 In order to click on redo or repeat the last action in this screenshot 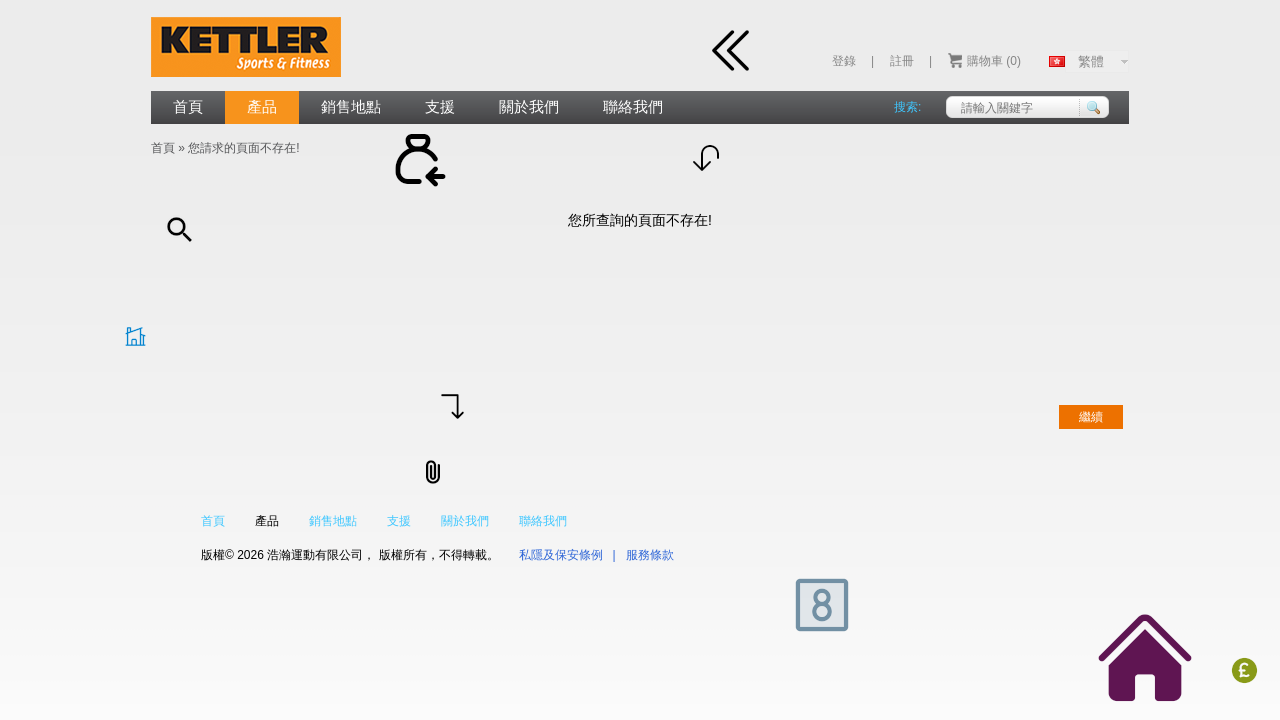, I will do `click(706, 158)`.